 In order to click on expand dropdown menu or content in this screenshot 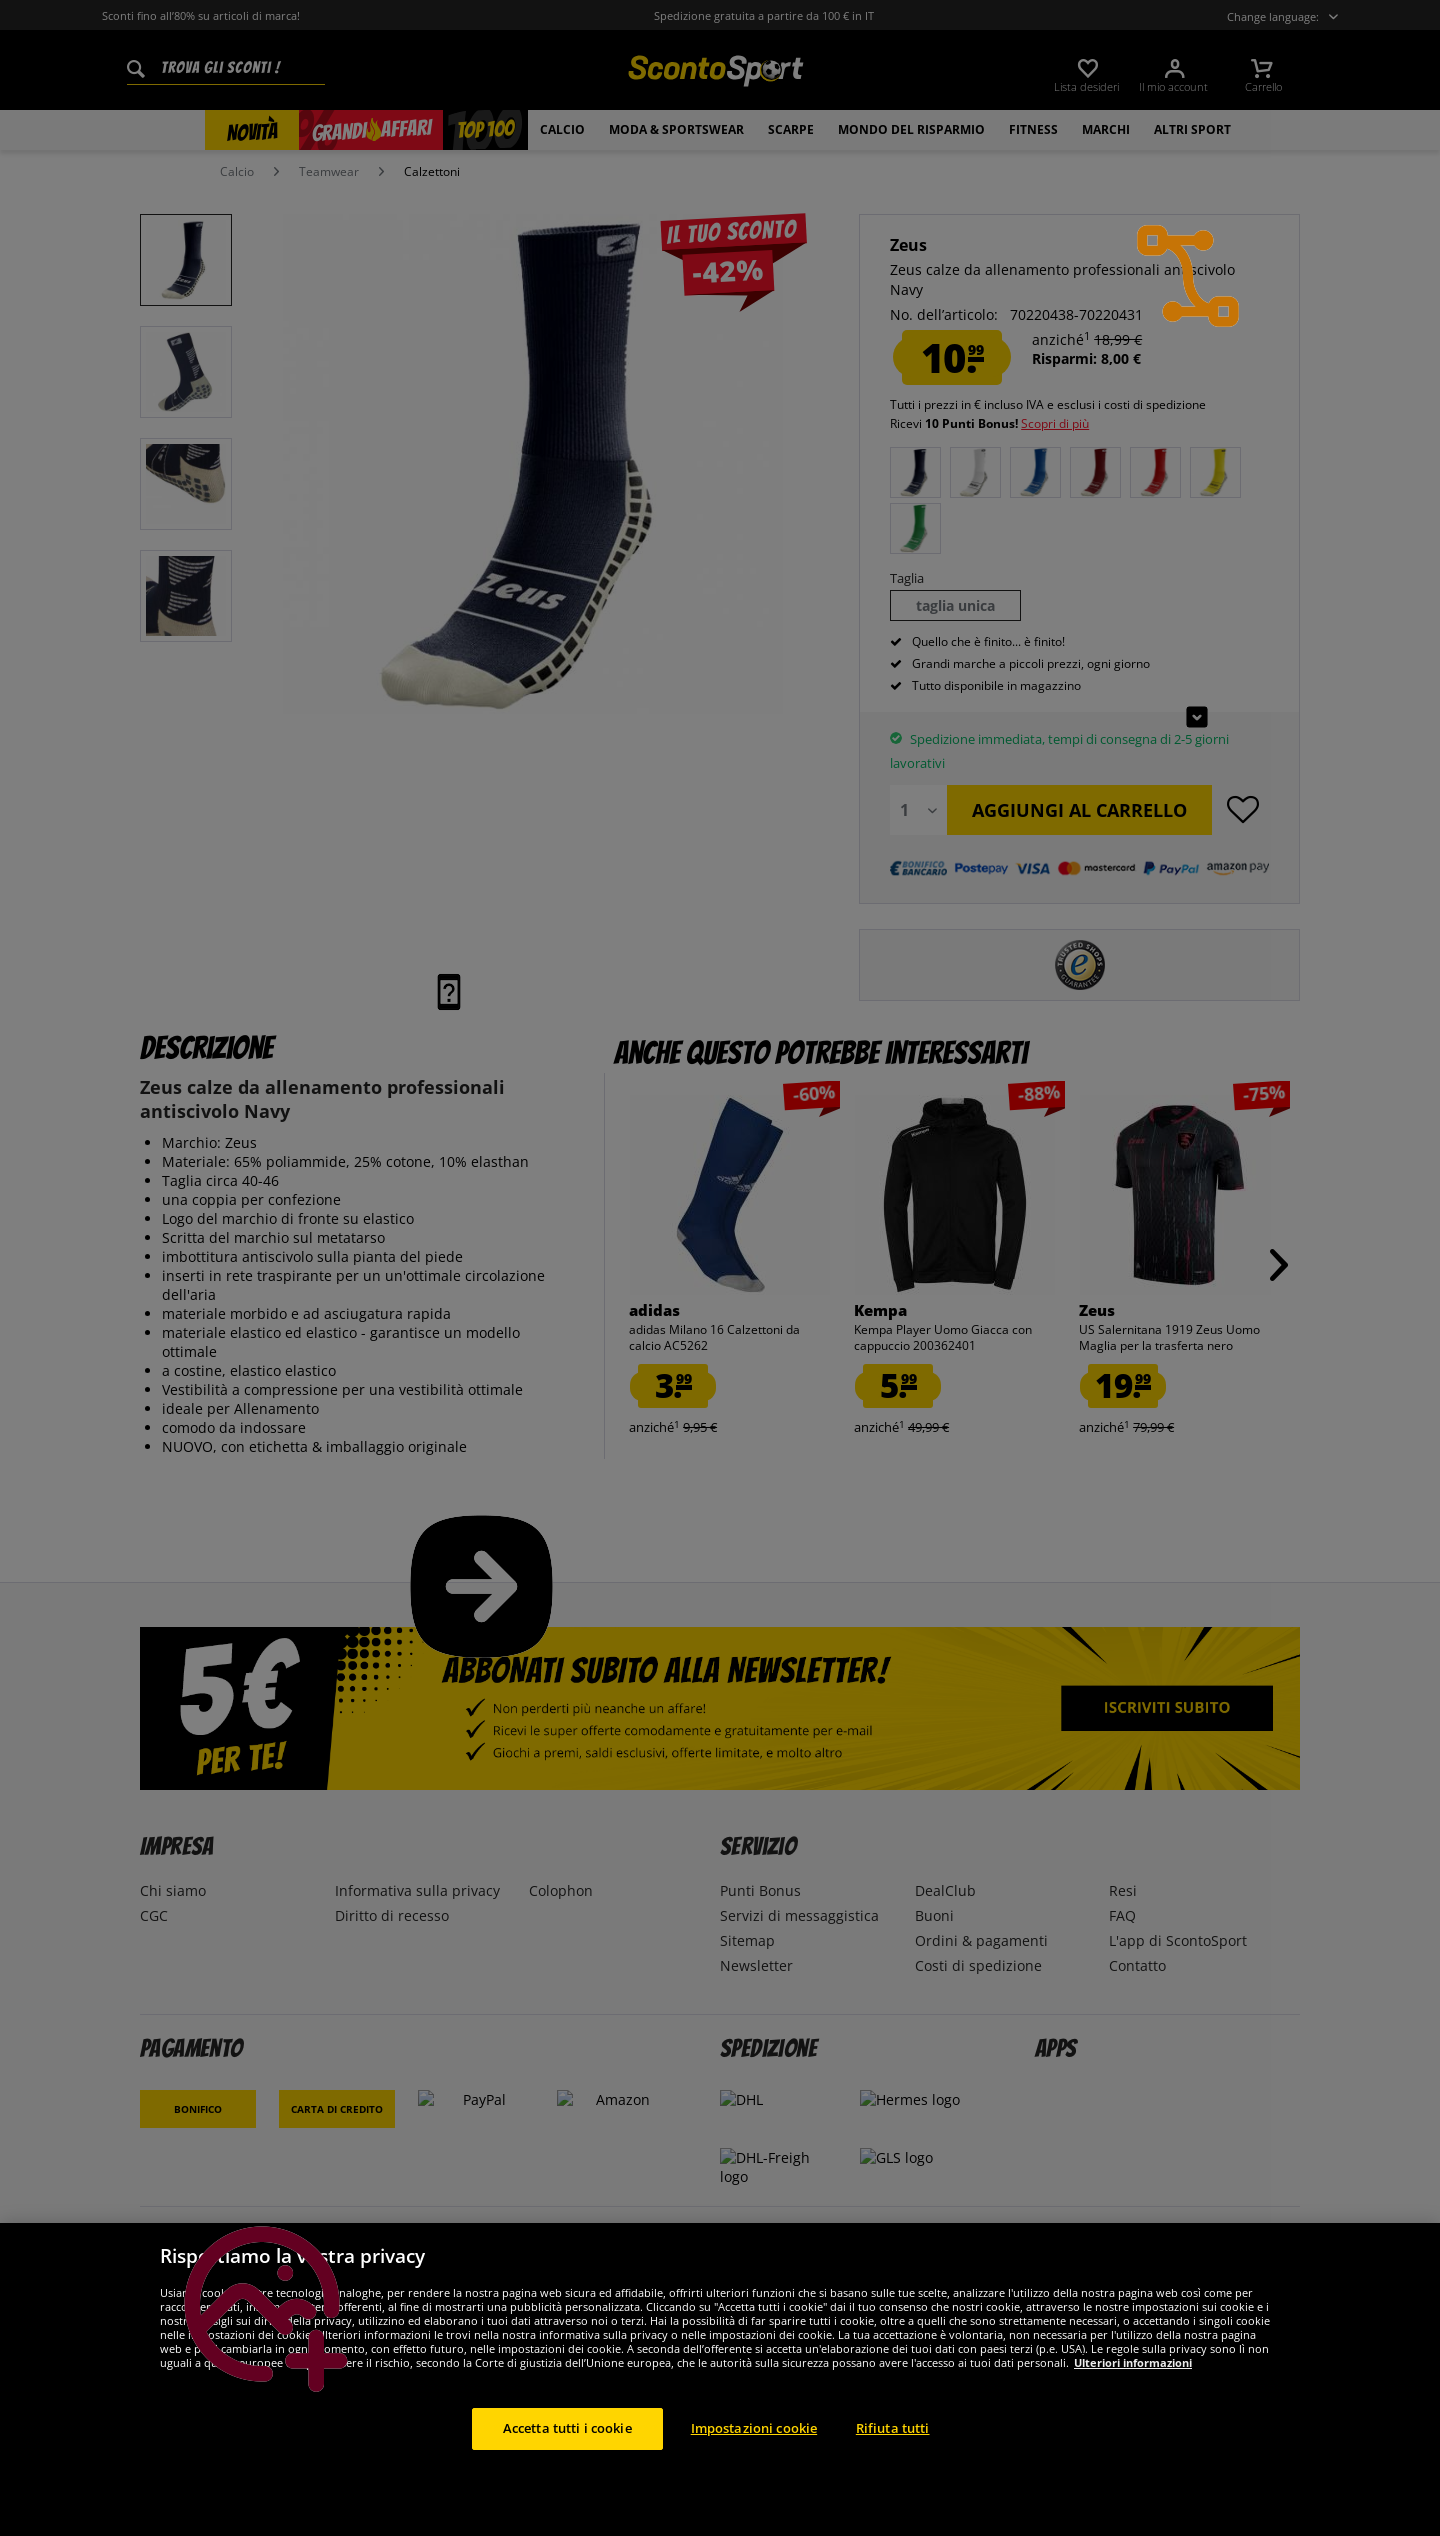, I will do `click(1197, 717)`.